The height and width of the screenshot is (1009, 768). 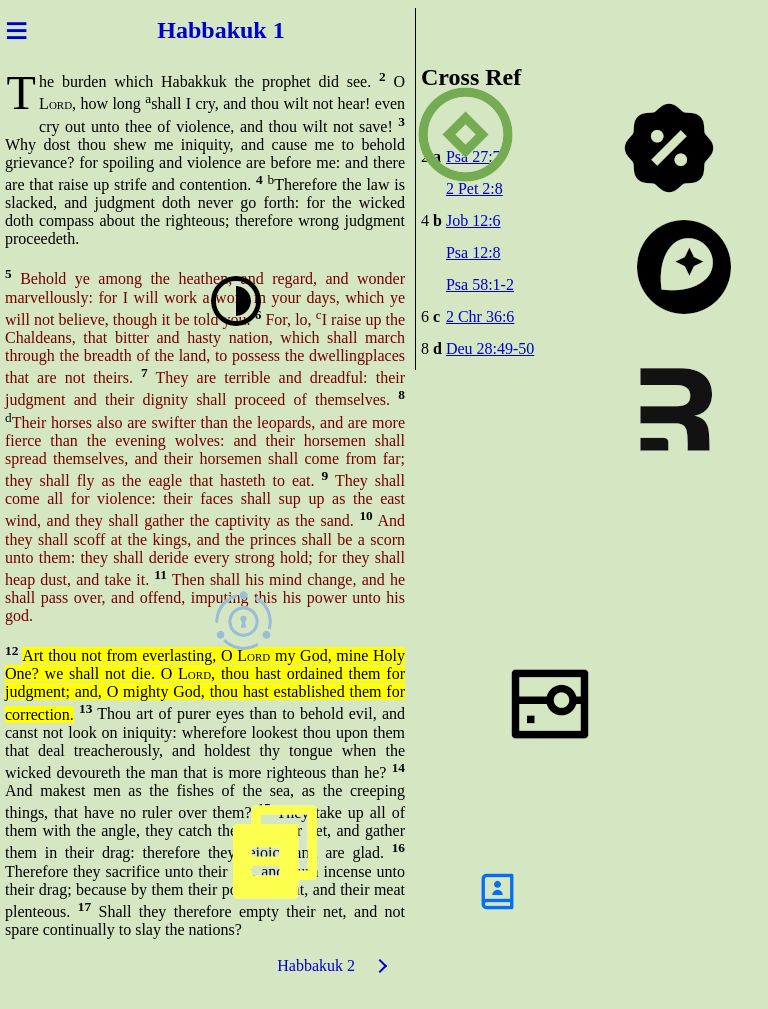 What do you see at coordinates (669, 148) in the screenshot?
I see `view available discounts or promotions` at bounding box center [669, 148].